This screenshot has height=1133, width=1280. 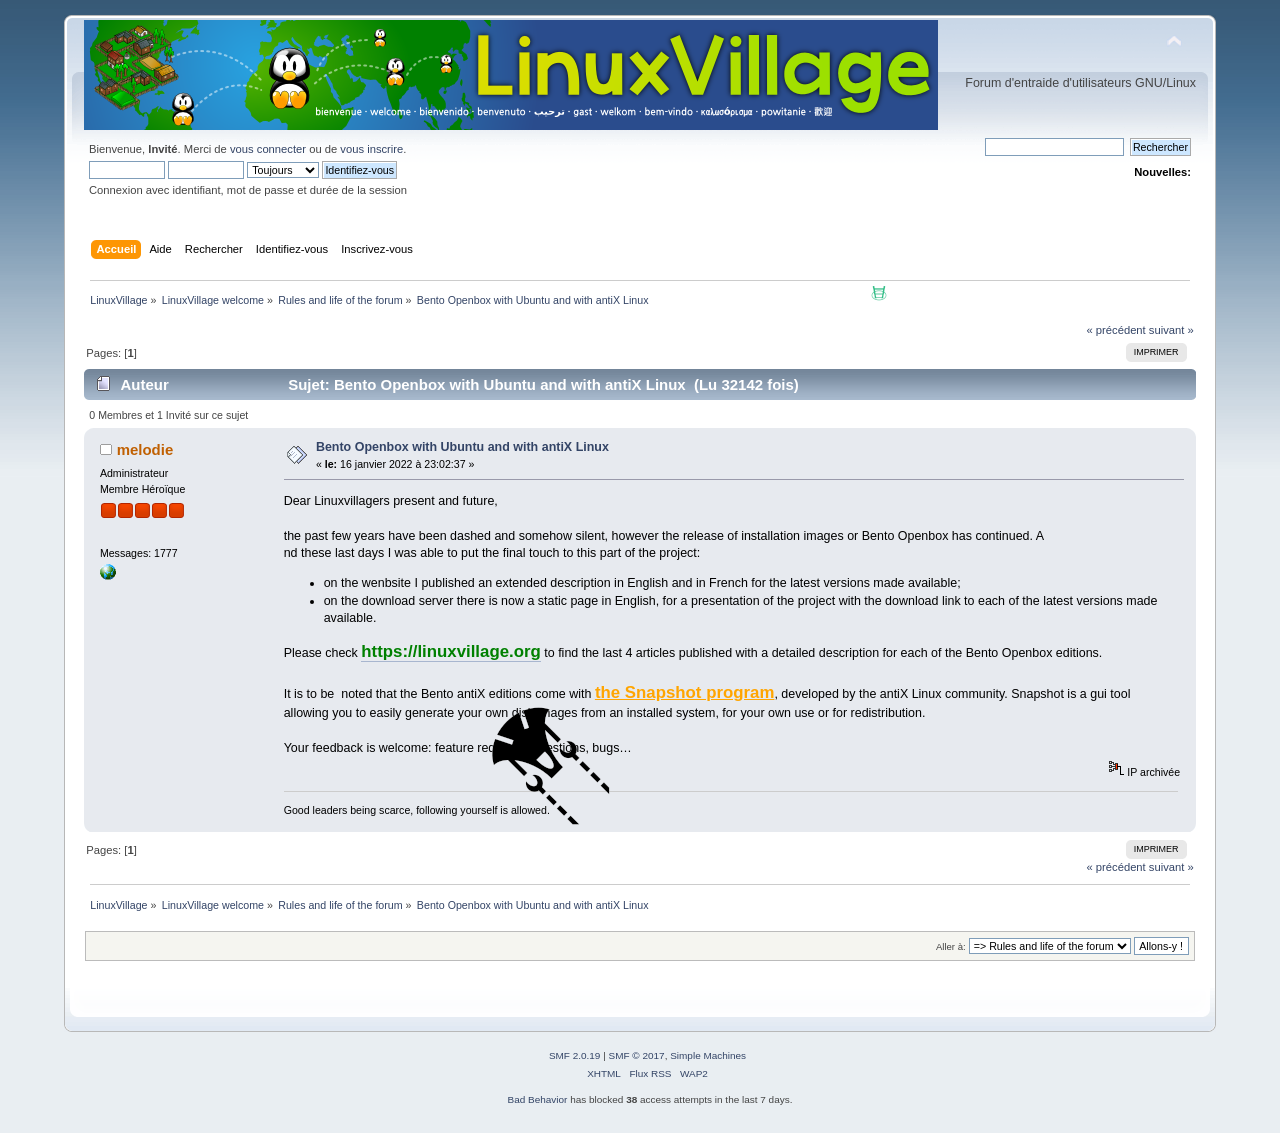 What do you see at coordinates (553, 766) in the screenshot?
I see `strafe or sidestep movement control` at bounding box center [553, 766].